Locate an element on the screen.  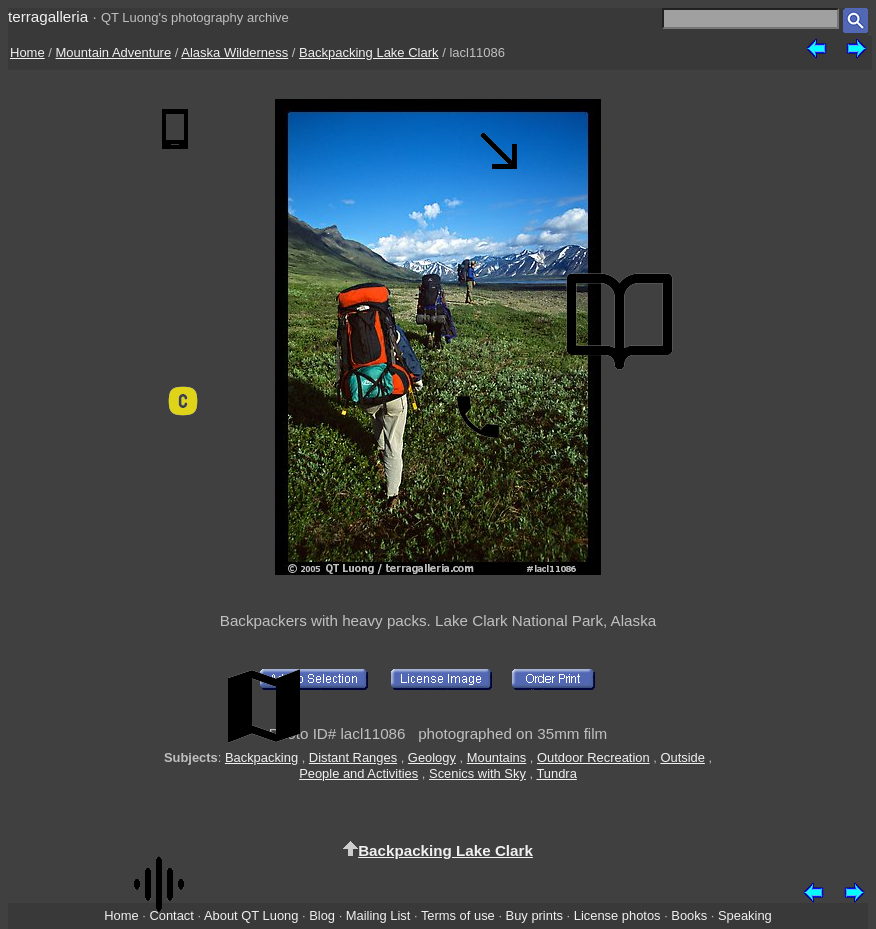
view map is located at coordinates (264, 706).